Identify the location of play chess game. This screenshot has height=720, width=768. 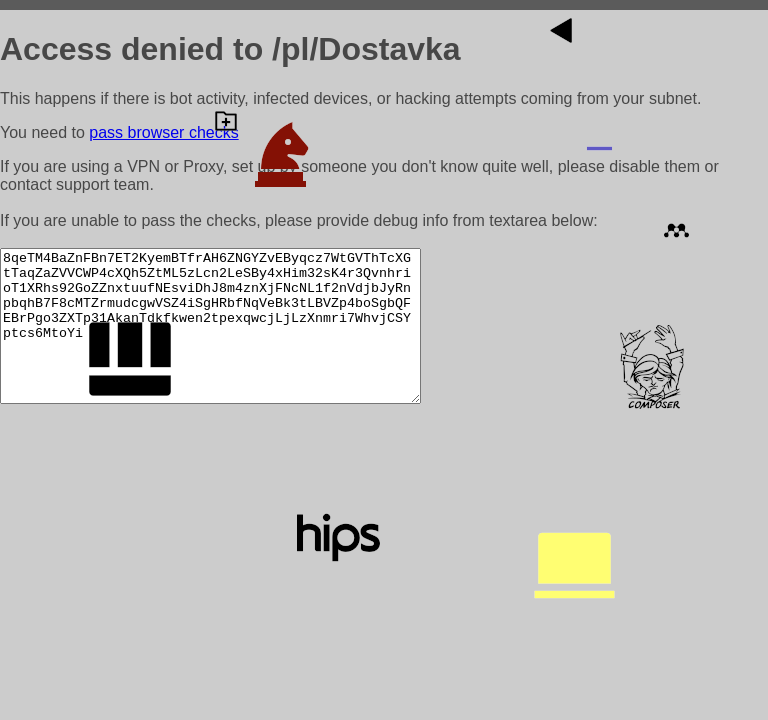
(282, 157).